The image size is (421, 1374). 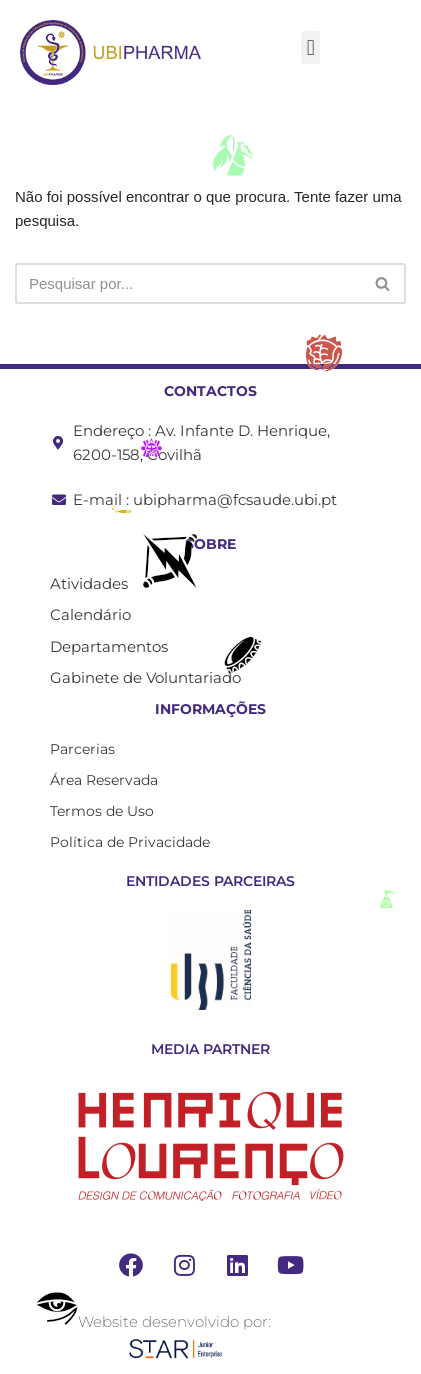 I want to click on bottle cap collectible item in a game inventory, so click(x=243, y=655).